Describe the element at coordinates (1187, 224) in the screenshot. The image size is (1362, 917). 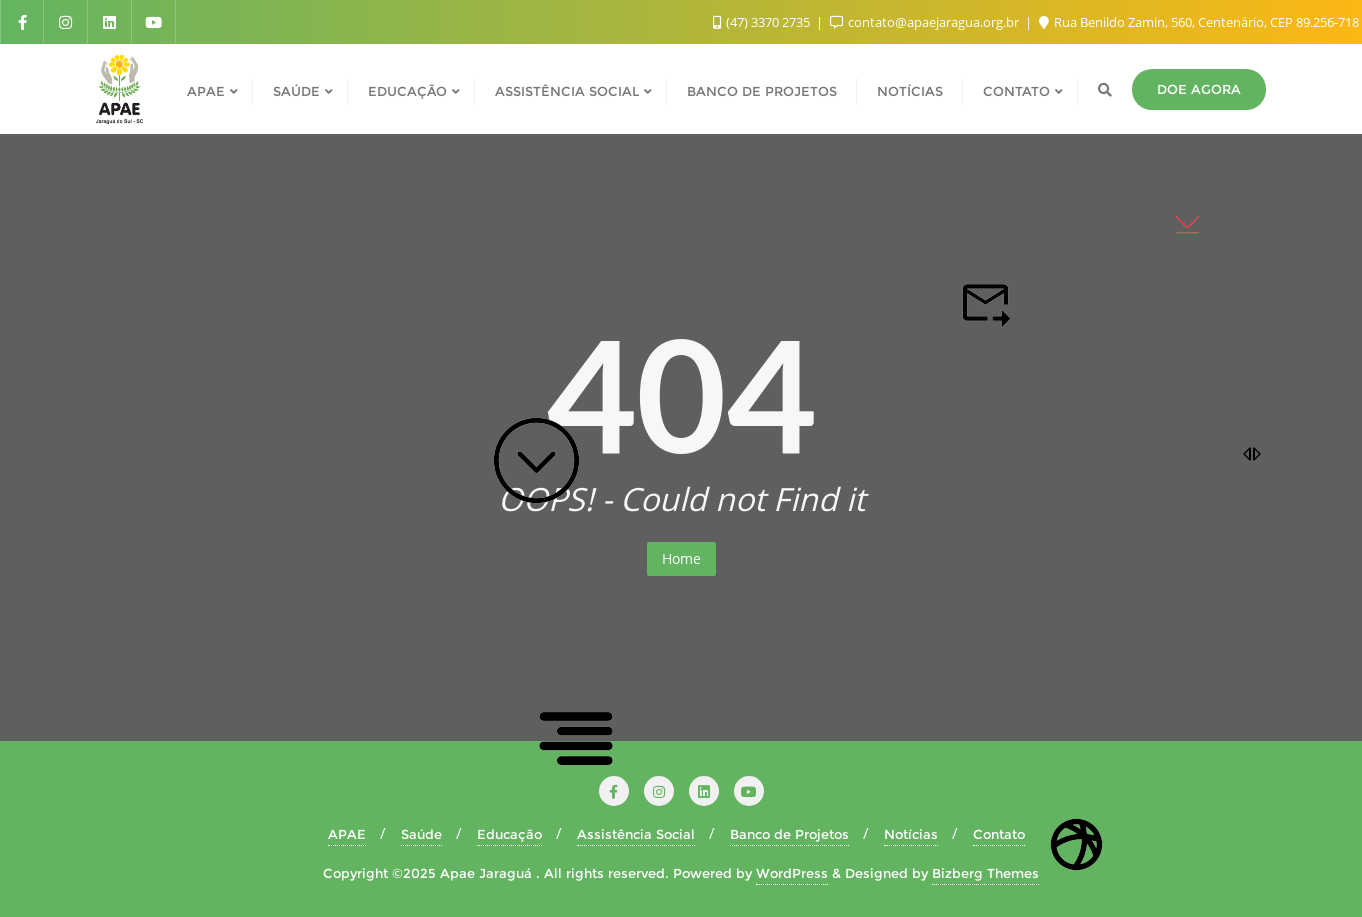
I see `collapse content or section below` at that location.